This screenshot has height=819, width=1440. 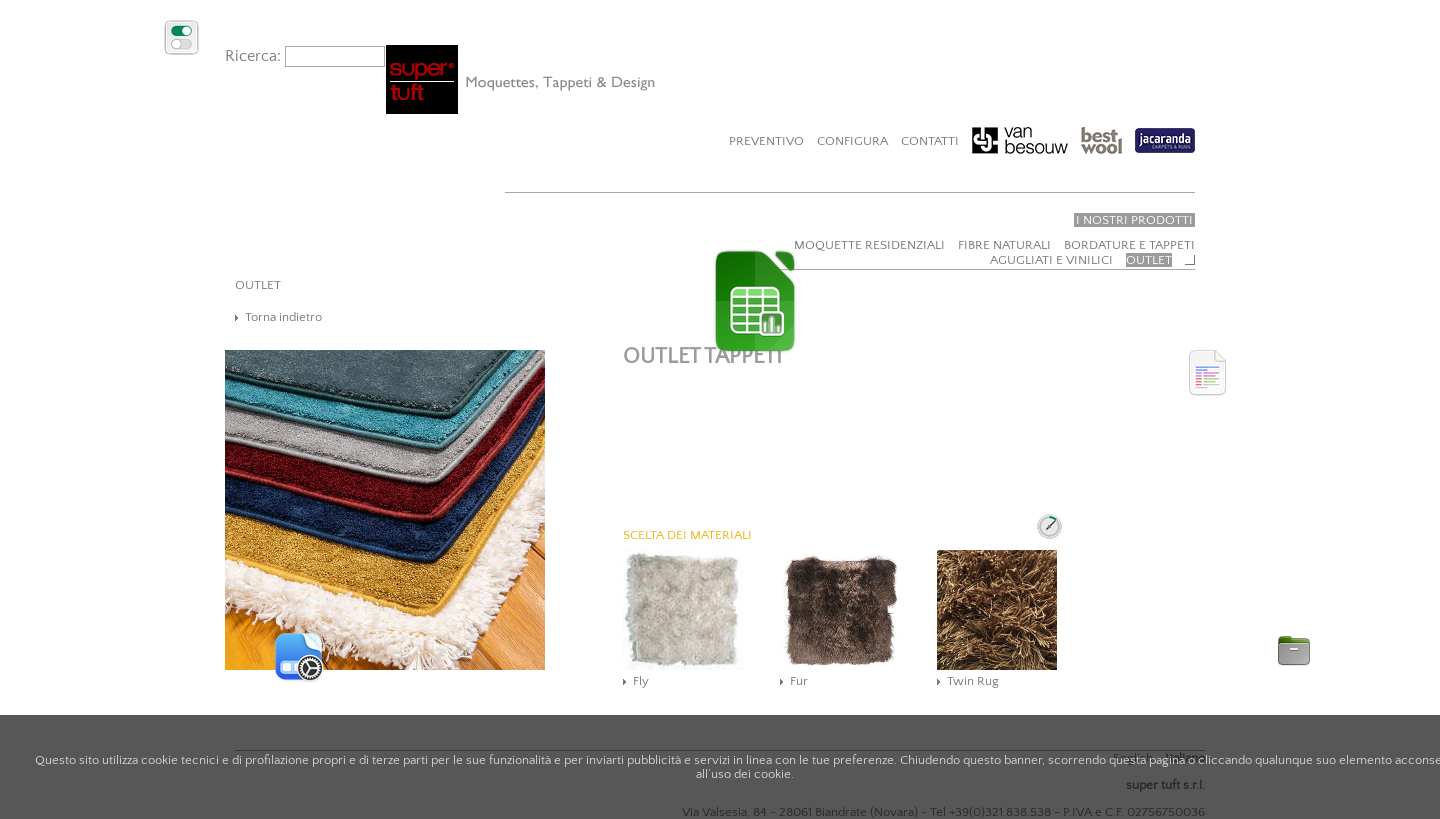 What do you see at coordinates (298, 656) in the screenshot?
I see `open system profiler application` at bounding box center [298, 656].